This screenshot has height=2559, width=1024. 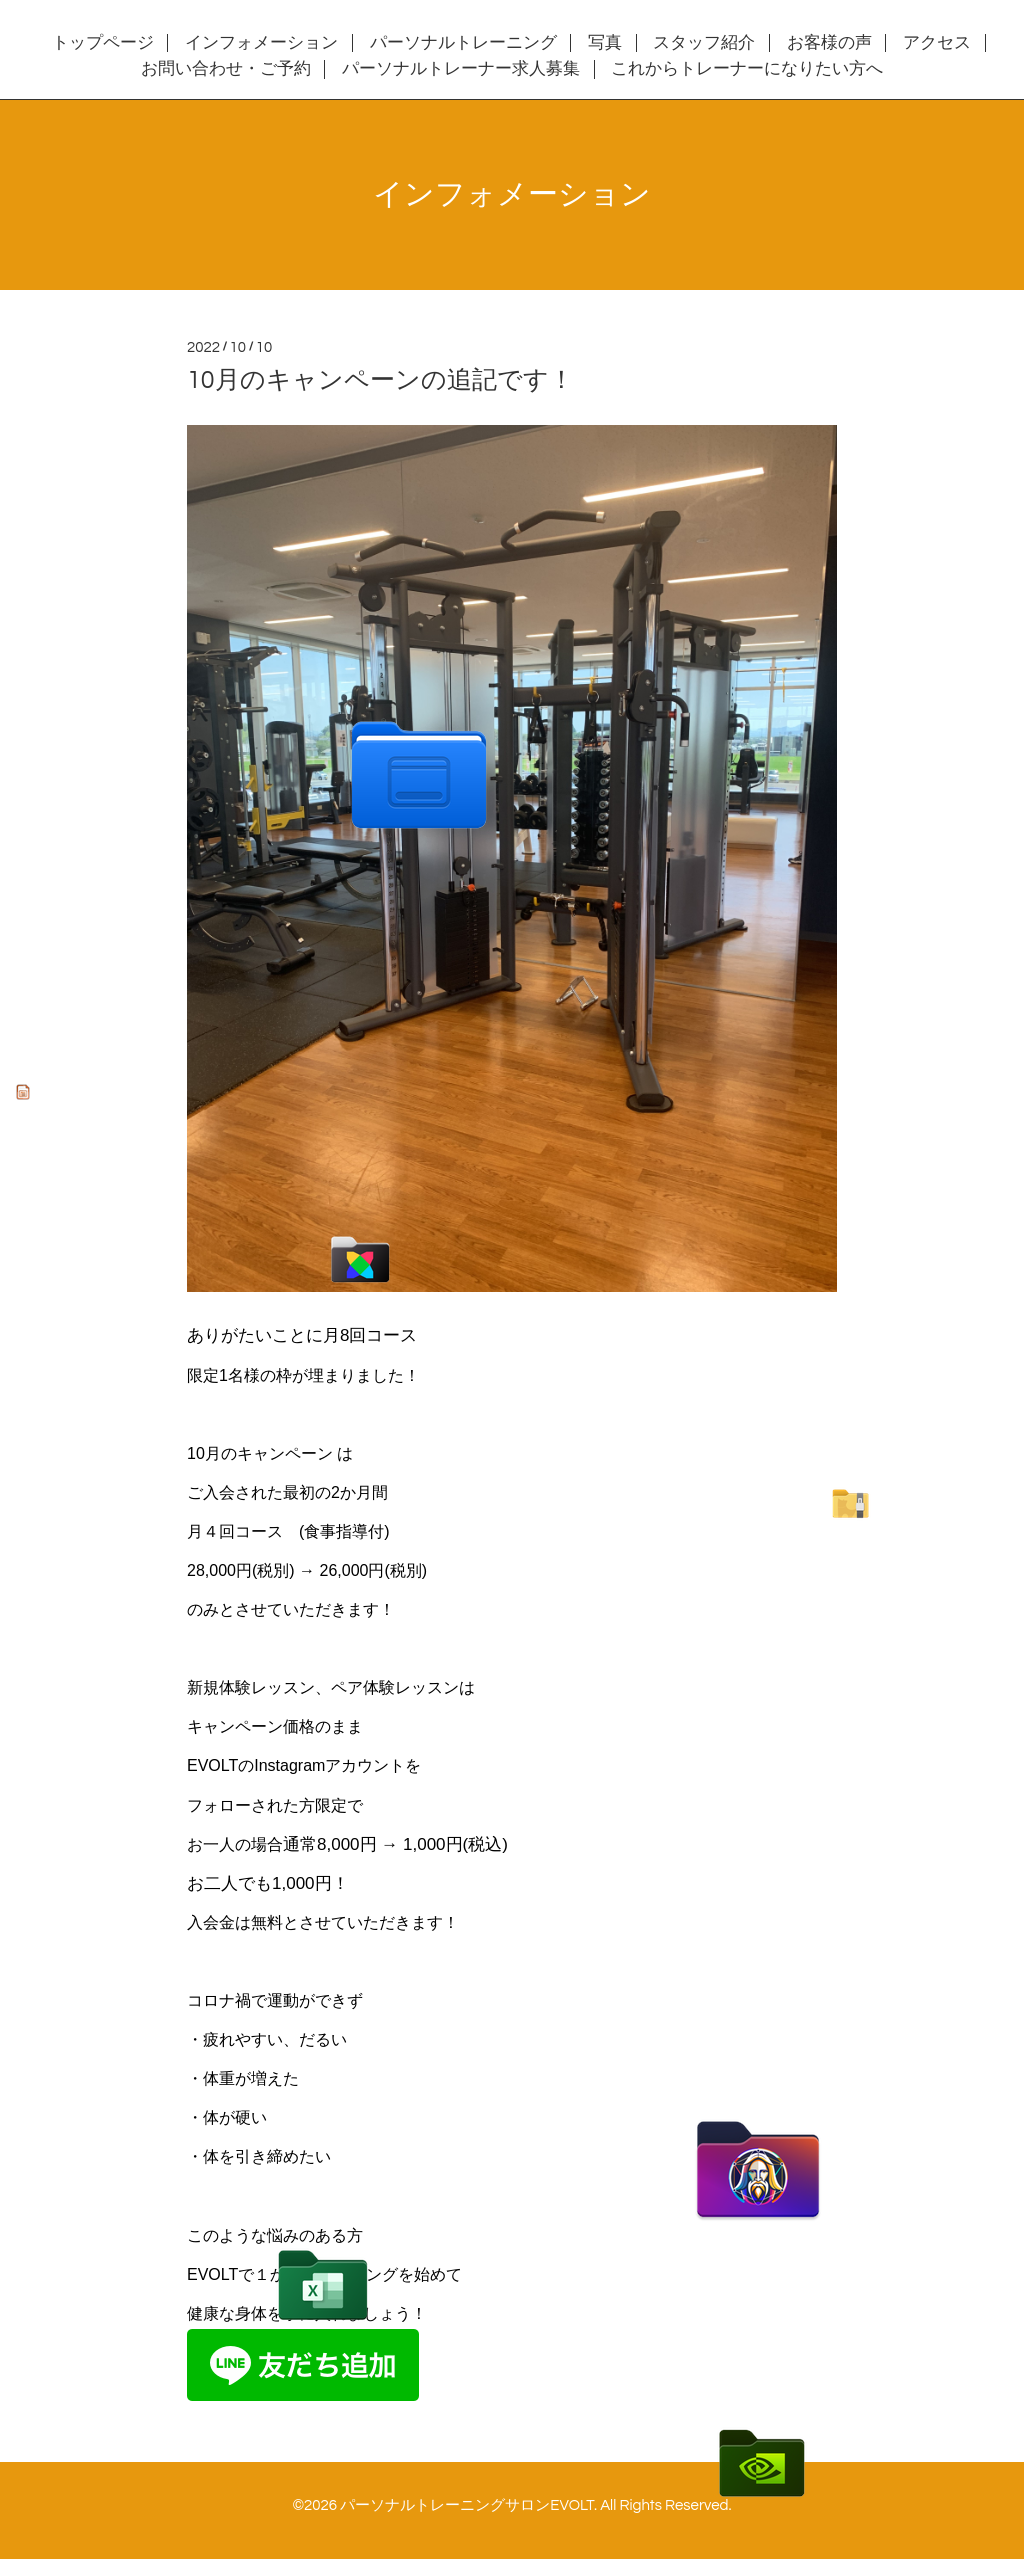 I want to click on libreoffice impress presentation file, so click(x=23, y=1092).